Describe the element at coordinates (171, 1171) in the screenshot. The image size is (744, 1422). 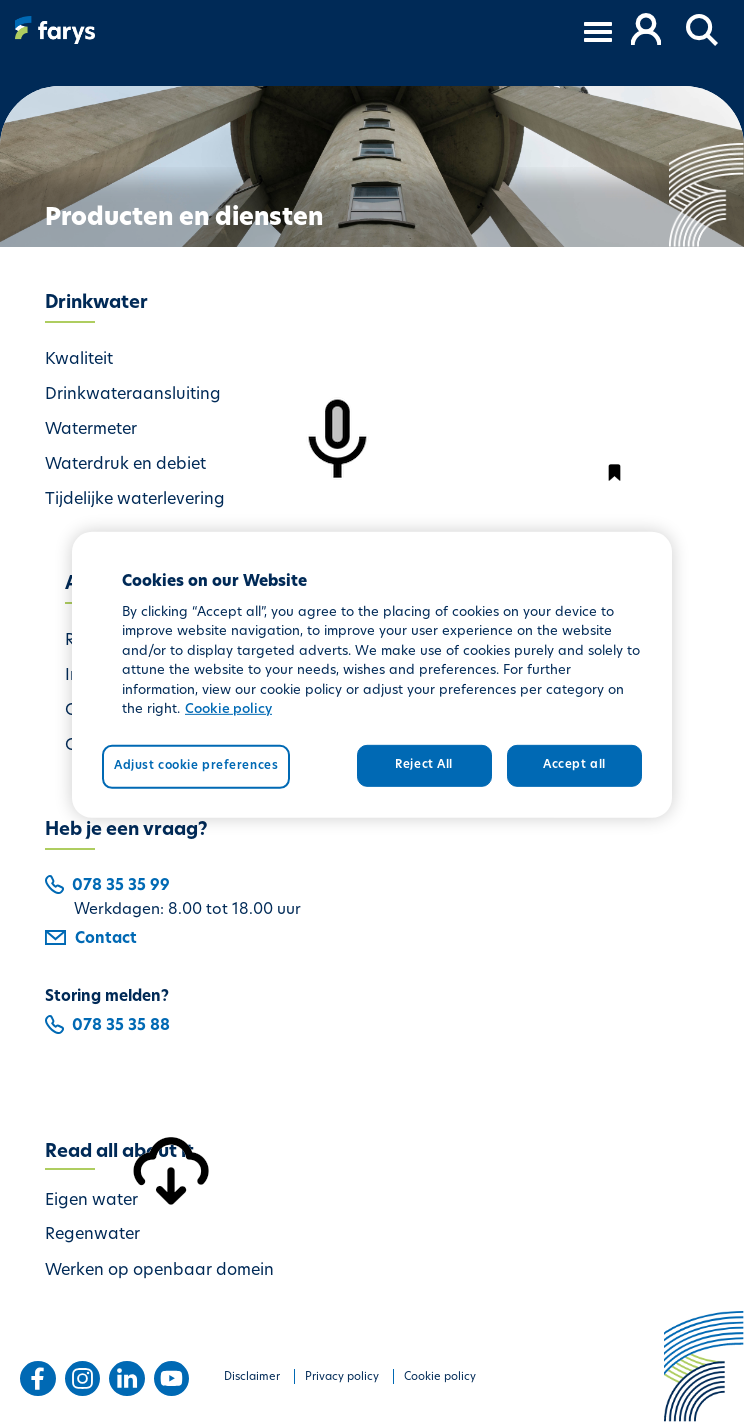
I see `download file from cloud storage` at that location.